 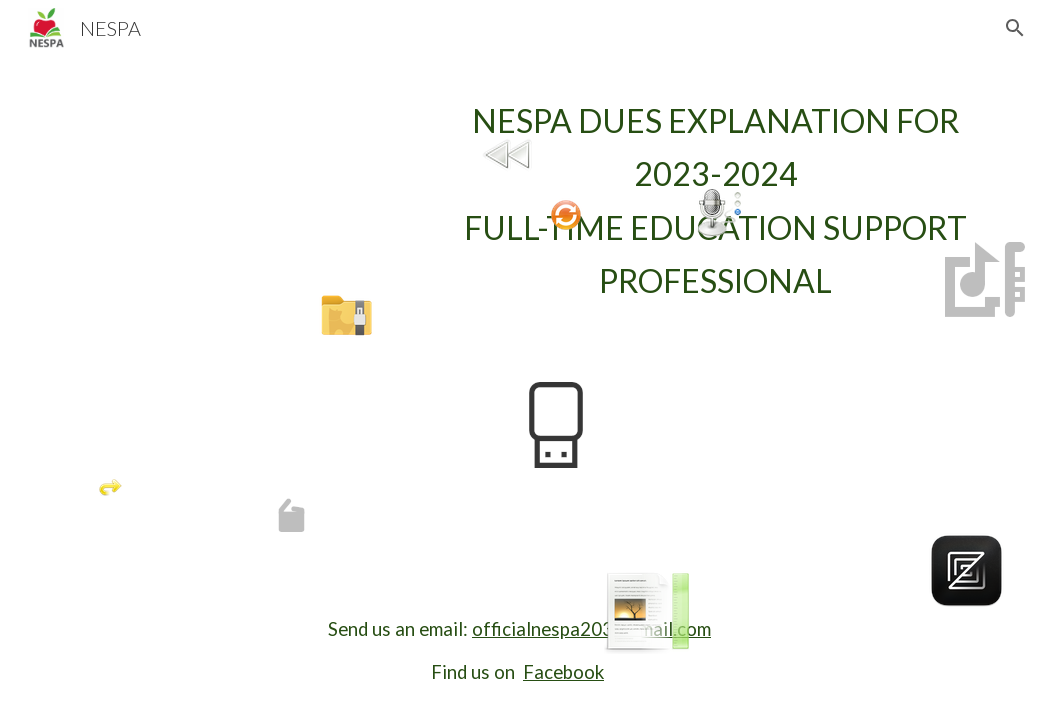 What do you see at coordinates (985, 277) in the screenshot?
I see `audio device or sound card settings` at bounding box center [985, 277].